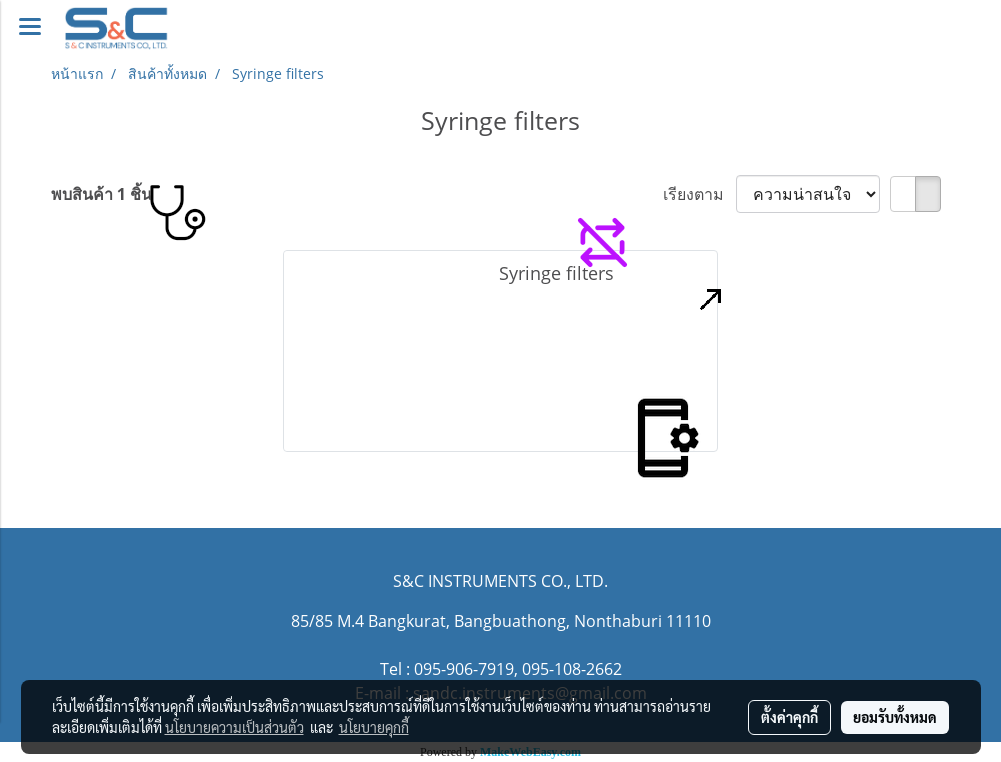 The image size is (1001, 762). What do you see at coordinates (173, 210) in the screenshot?
I see `access health or medical features` at bounding box center [173, 210].